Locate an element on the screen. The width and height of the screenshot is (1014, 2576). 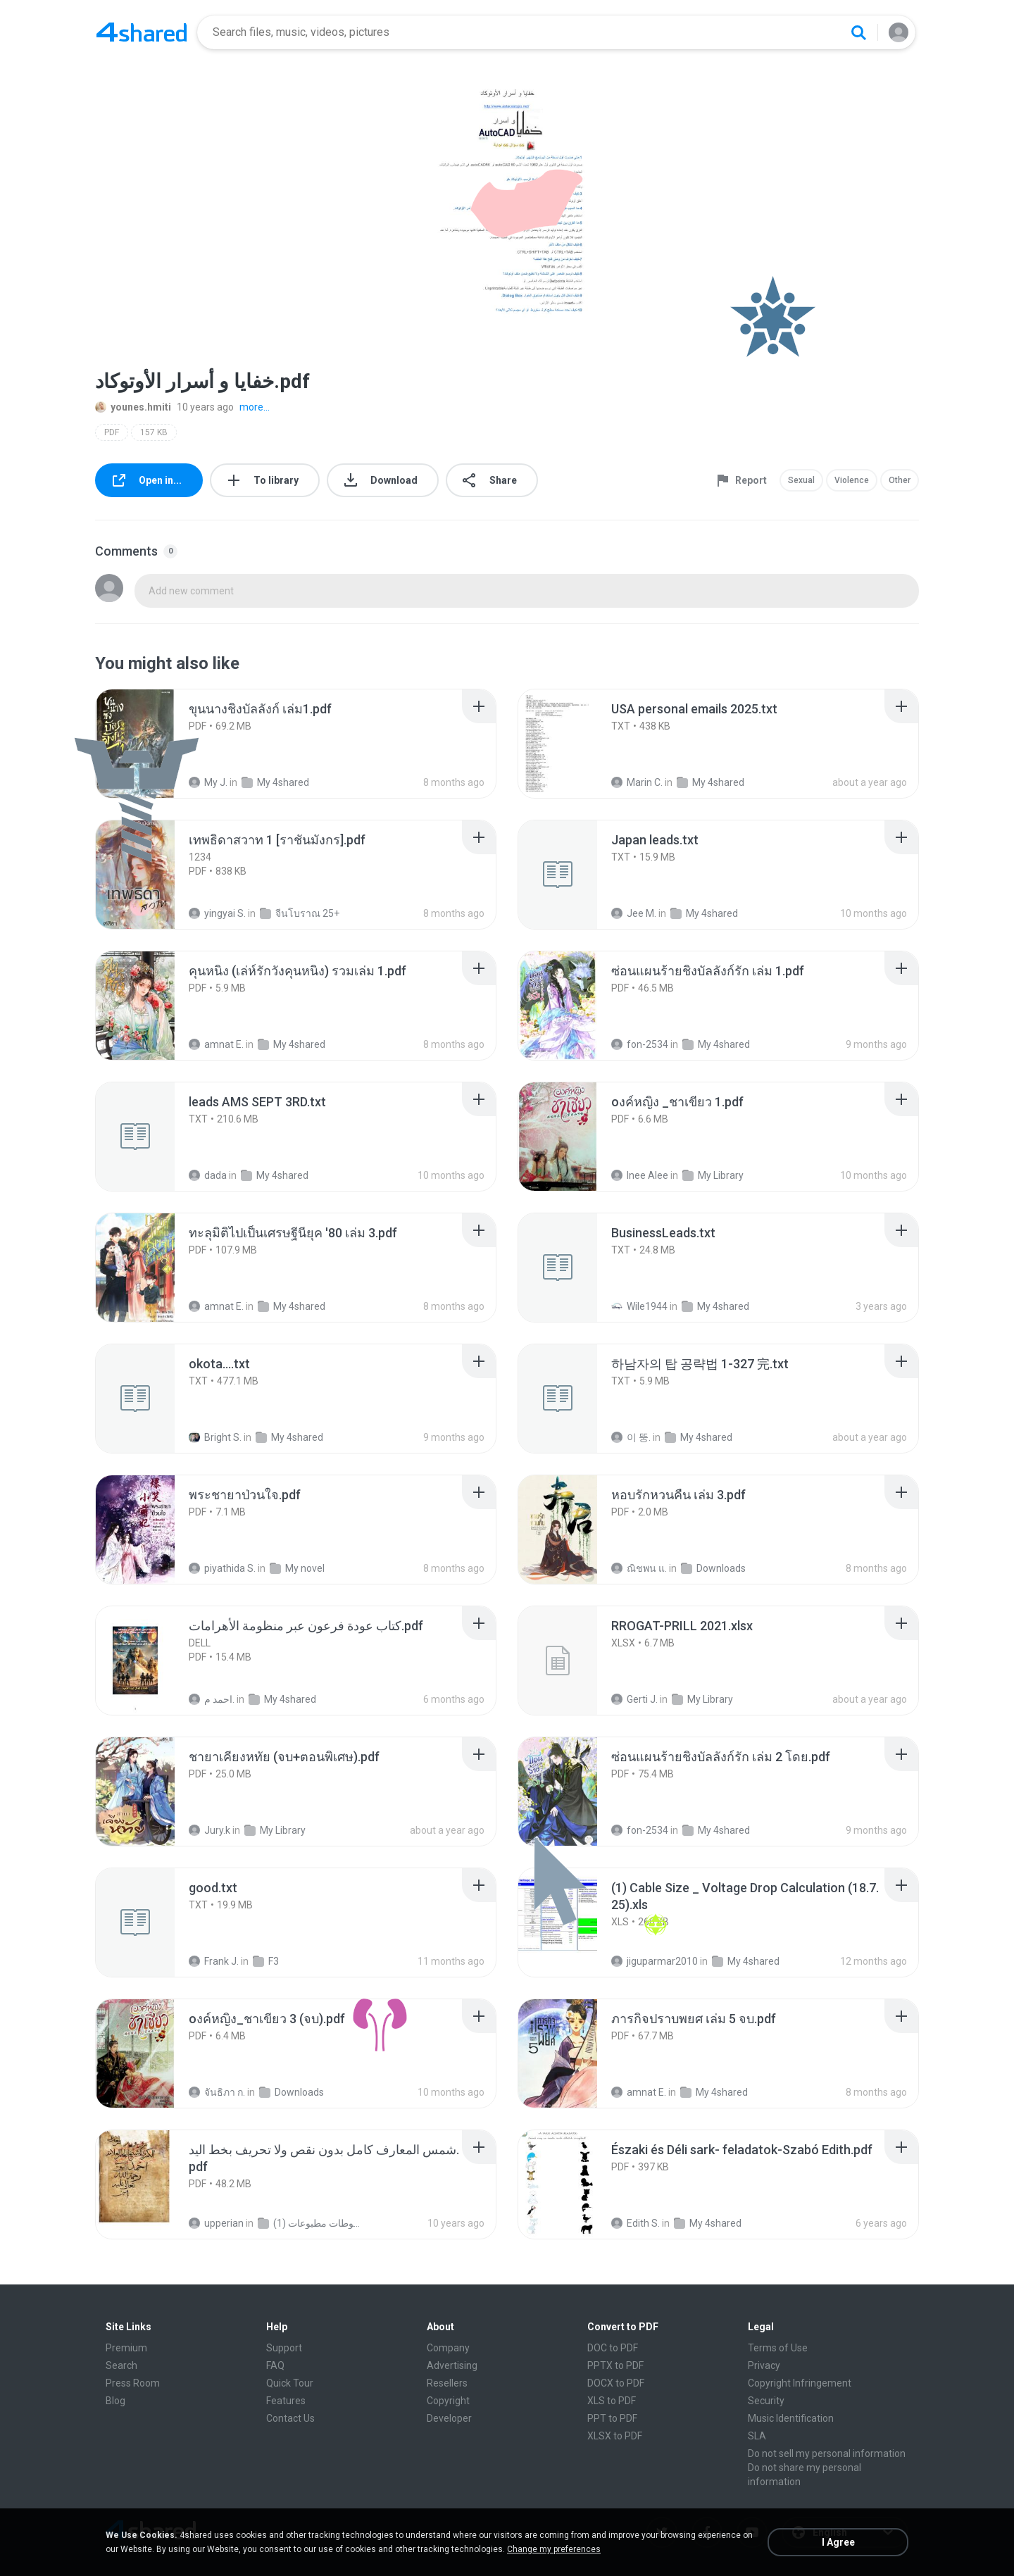
select hungary as your country or region is located at coordinates (526, 203).